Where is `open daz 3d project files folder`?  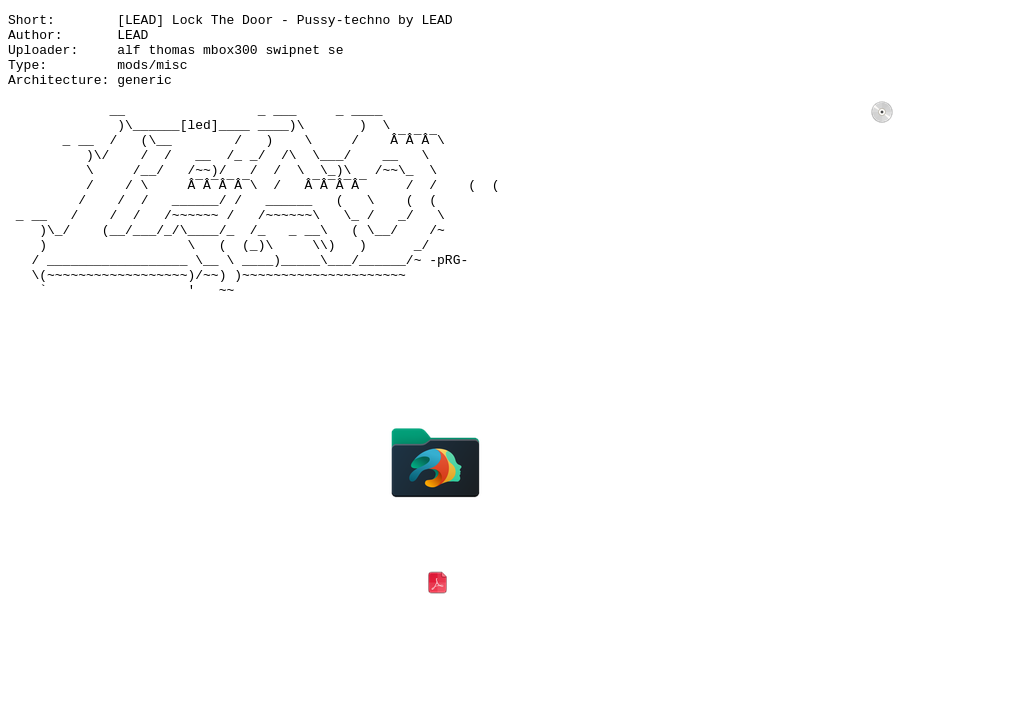 open daz 3d project files folder is located at coordinates (435, 465).